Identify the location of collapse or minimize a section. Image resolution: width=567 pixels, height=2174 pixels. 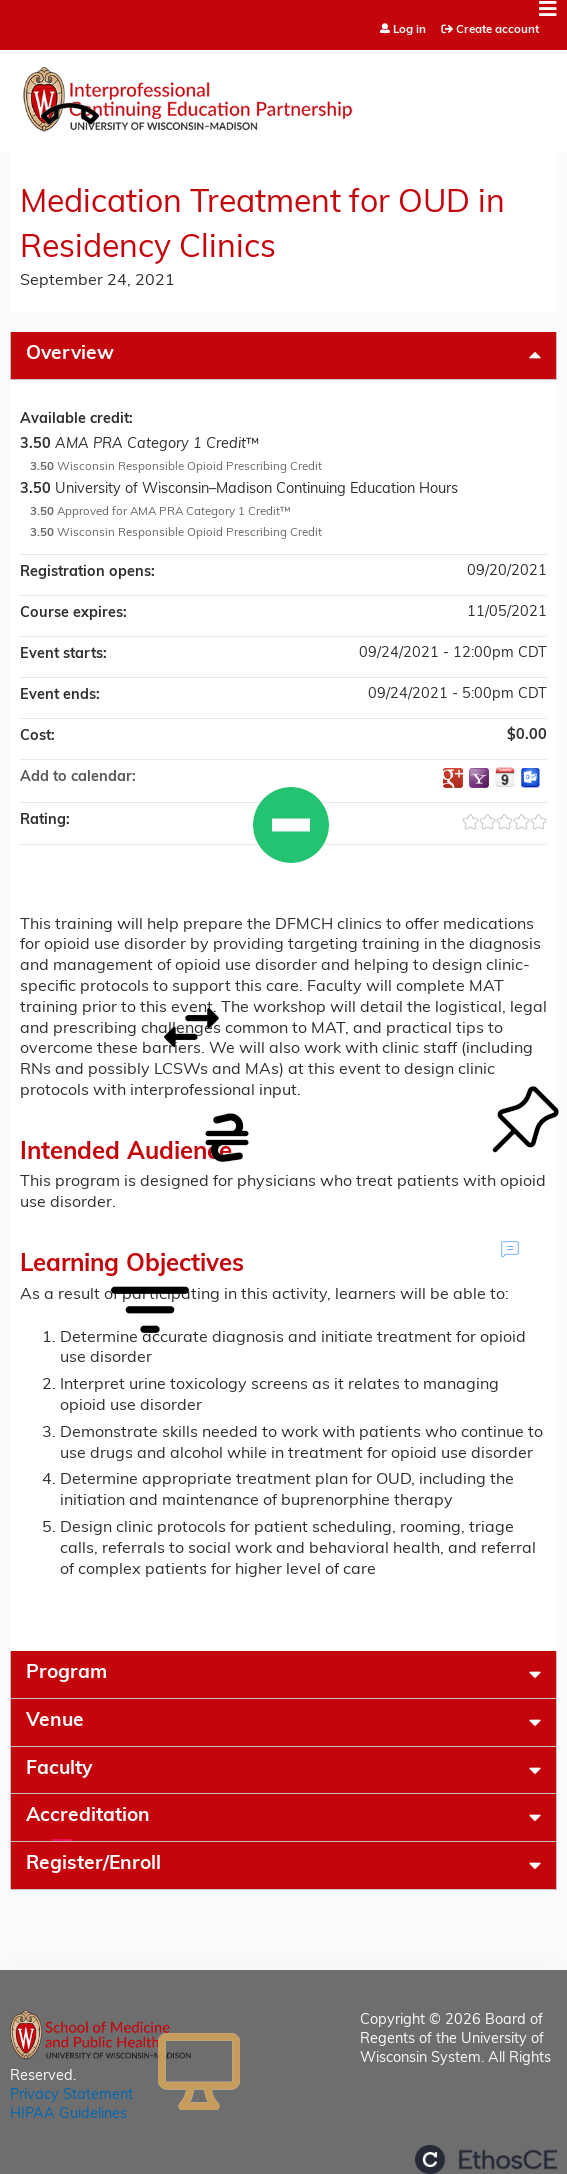
(62, 1839).